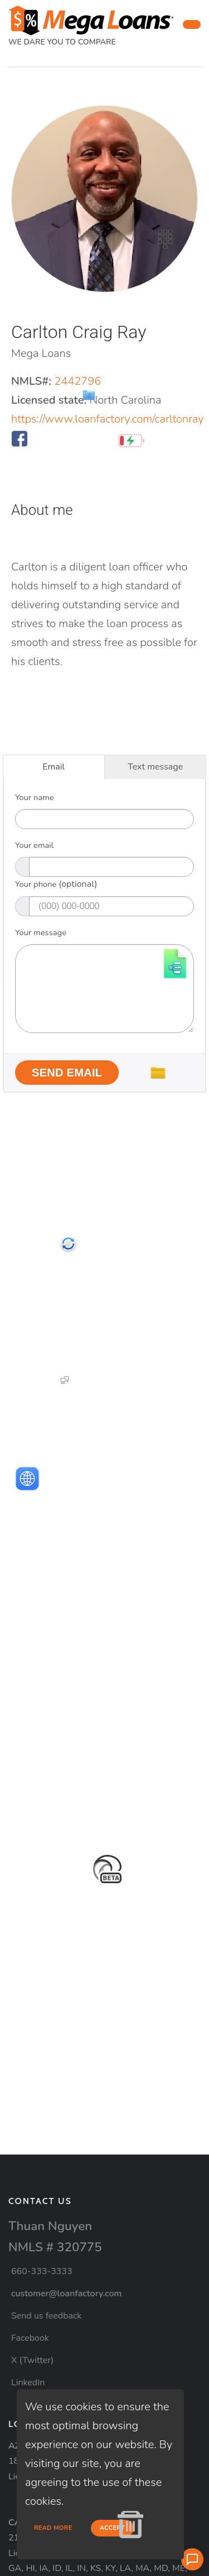 The height and width of the screenshot is (2576, 209). Describe the element at coordinates (89, 395) in the screenshot. I see `open Affinity Photo project folder` at that location.